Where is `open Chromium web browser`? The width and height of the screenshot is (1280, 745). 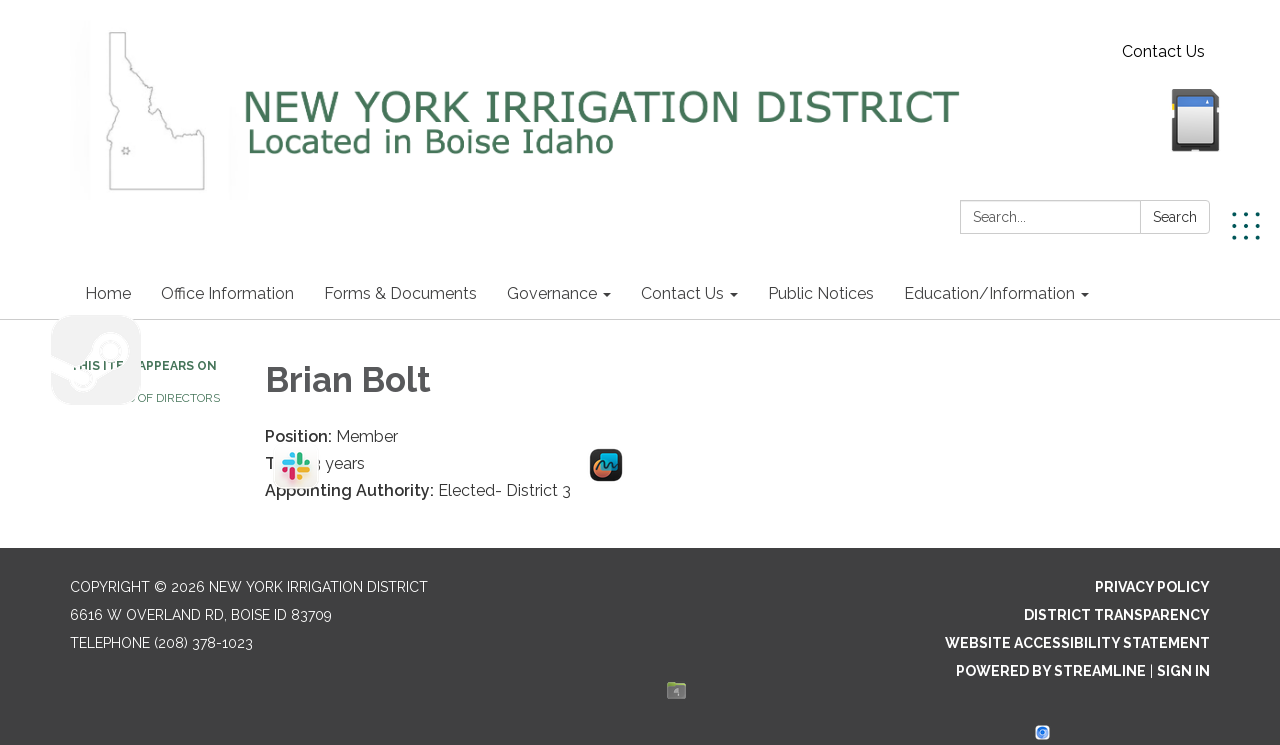 open Chromium web browser is located at coordinates (1042, 732).